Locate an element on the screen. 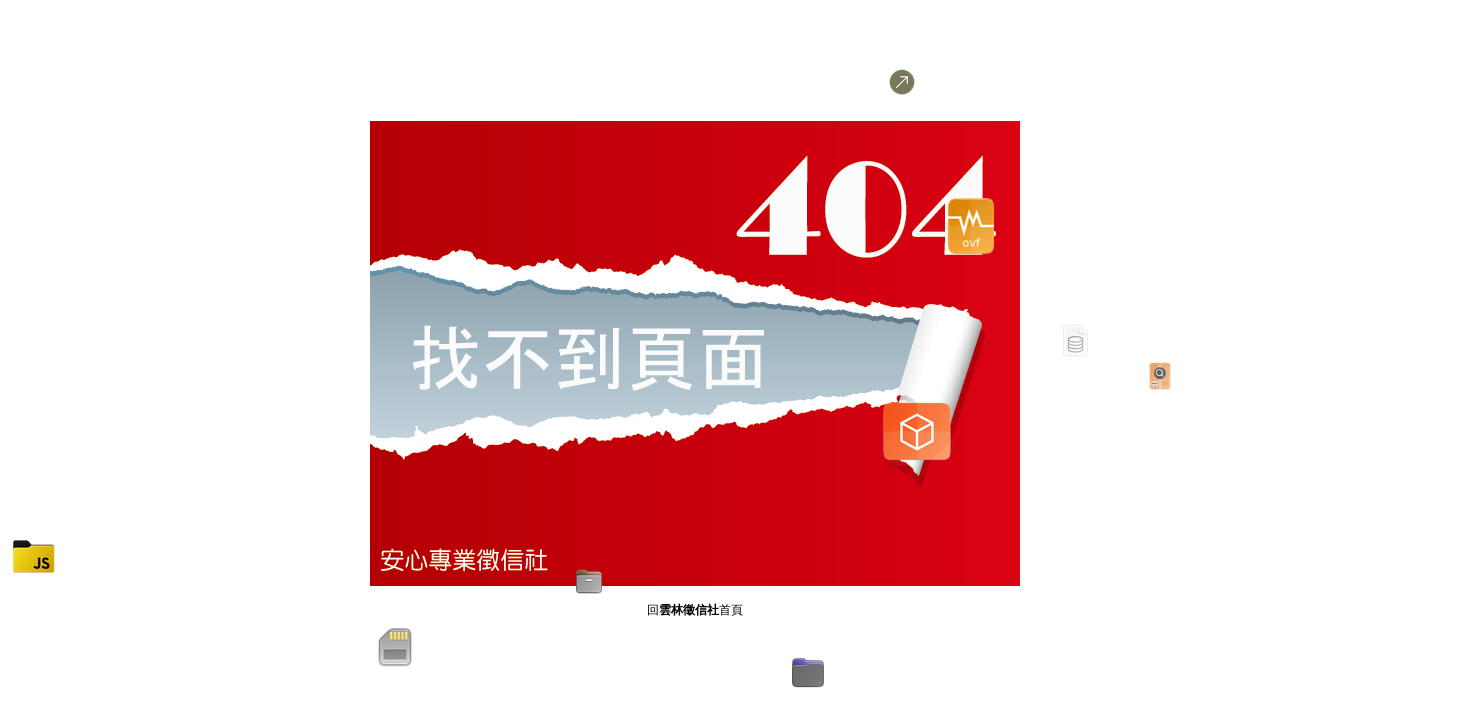  indicates a symbolic link or shortcut to another file is located at coordinates (902, 82).